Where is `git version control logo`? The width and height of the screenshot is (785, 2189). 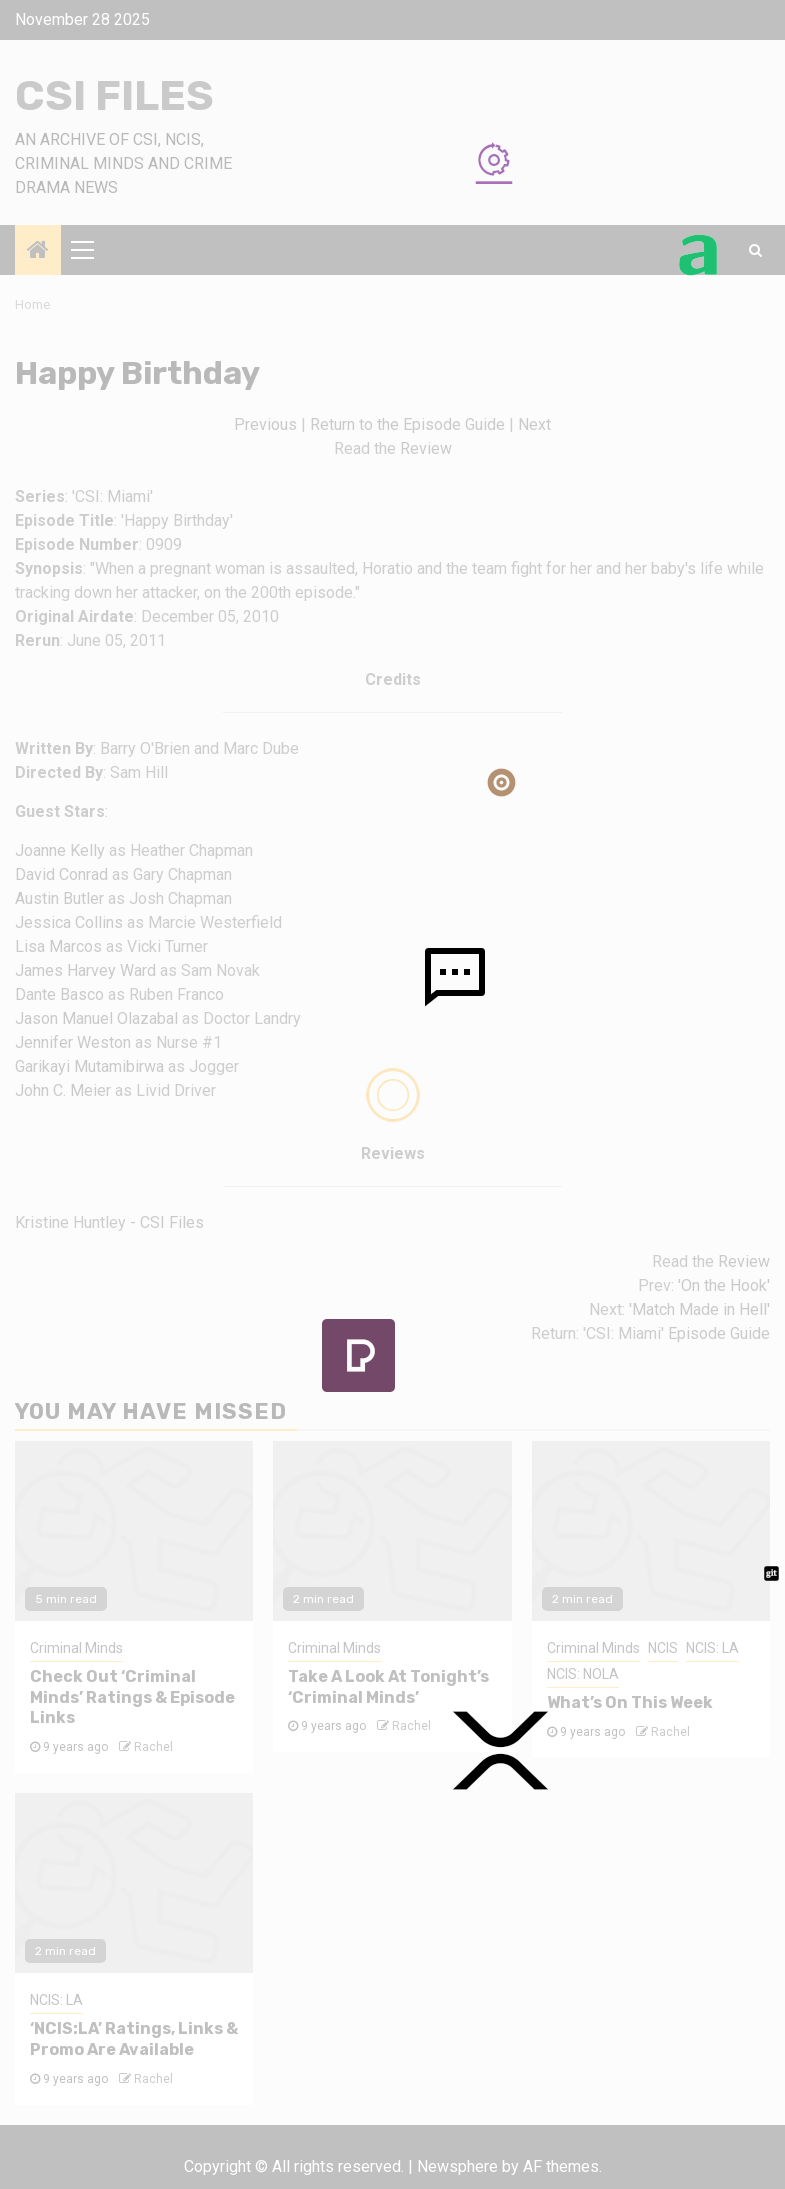
git version control logo is located at coordinates (771, 1573).